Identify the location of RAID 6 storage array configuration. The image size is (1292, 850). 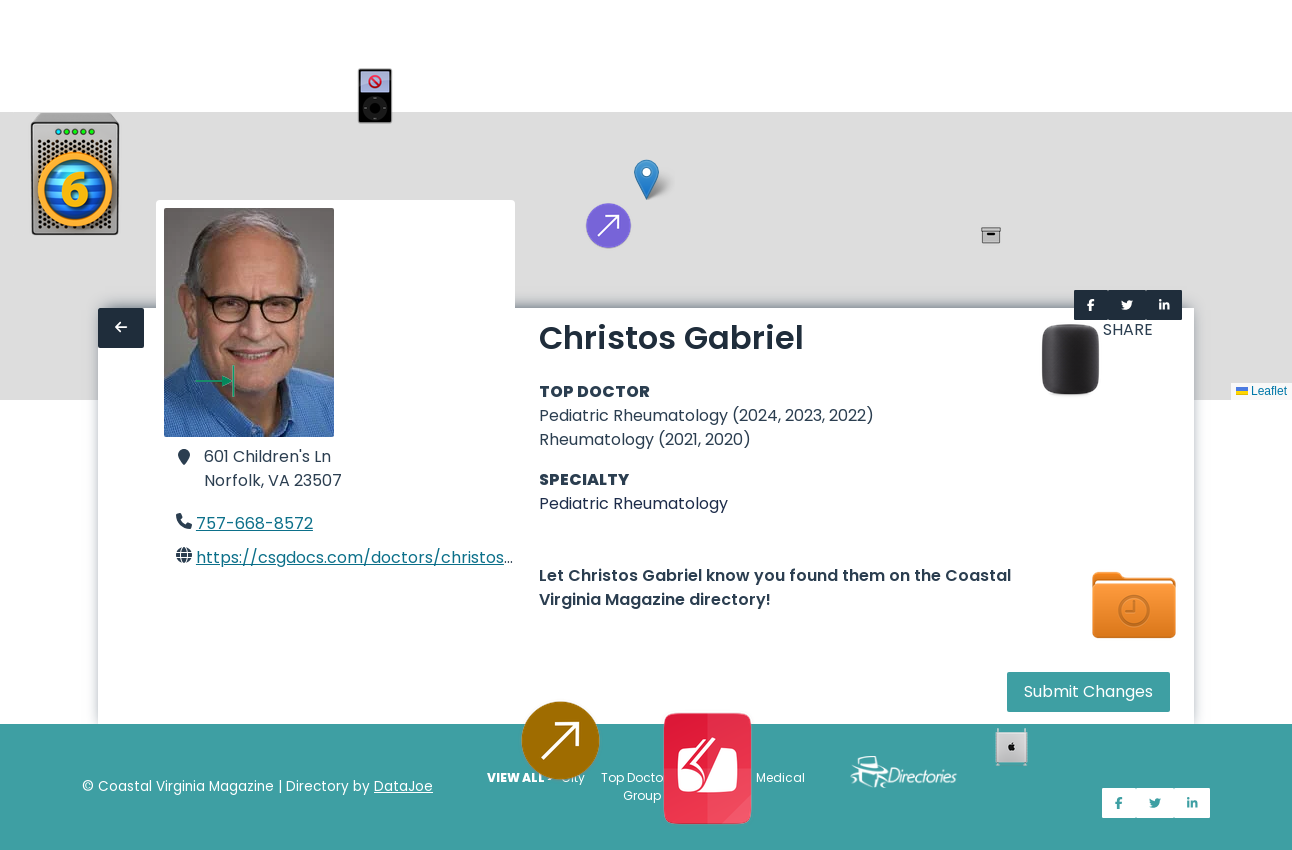
(75, 174).